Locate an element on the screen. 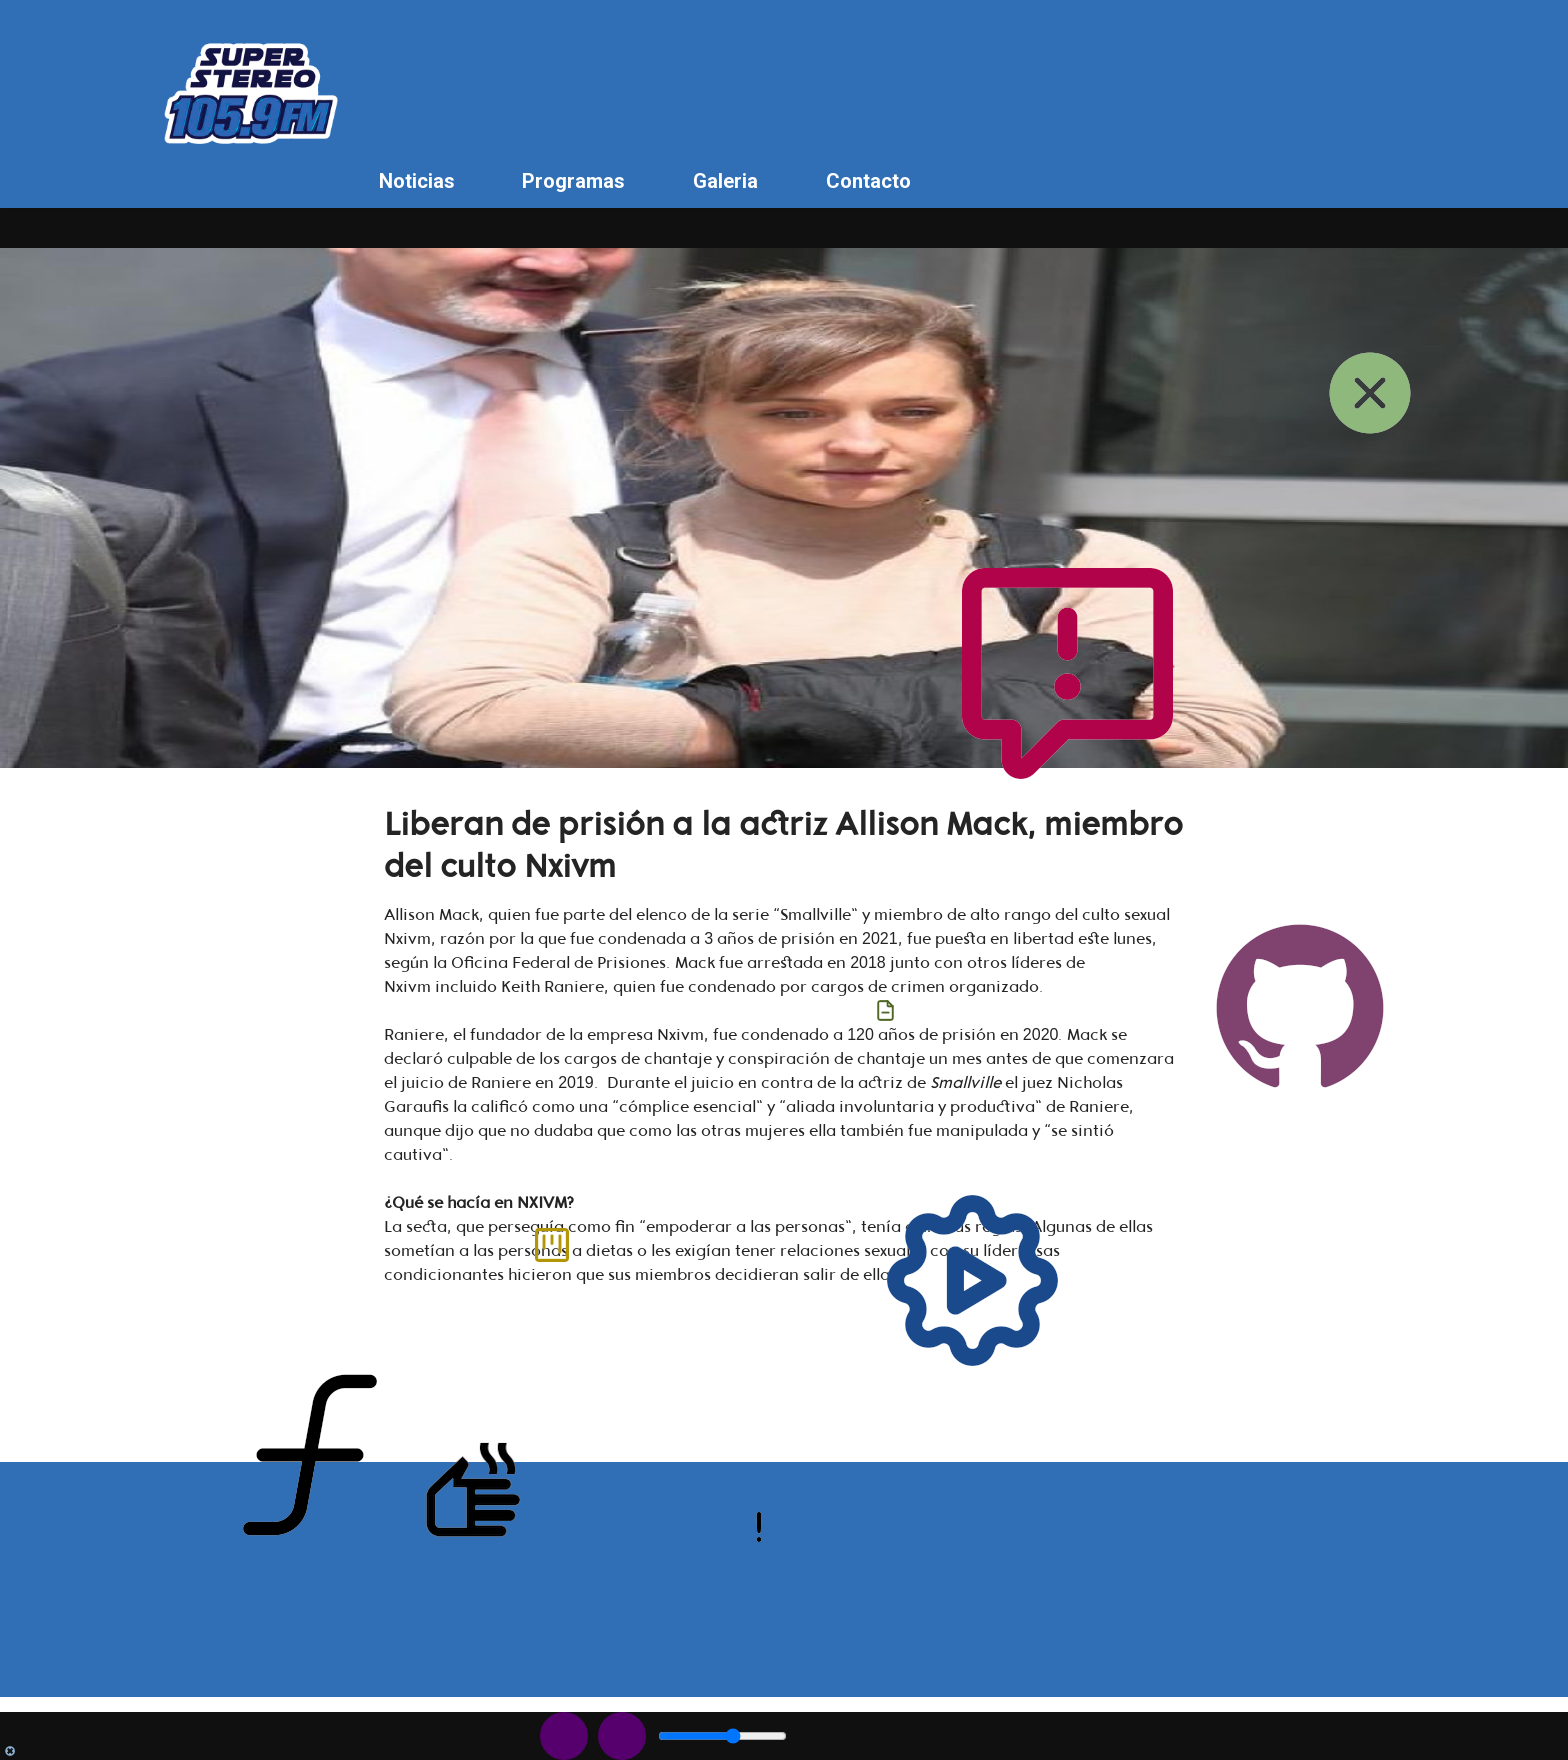 The image size is (1568, 1760). report an issue or problem is located at coordinates (1067, 673).